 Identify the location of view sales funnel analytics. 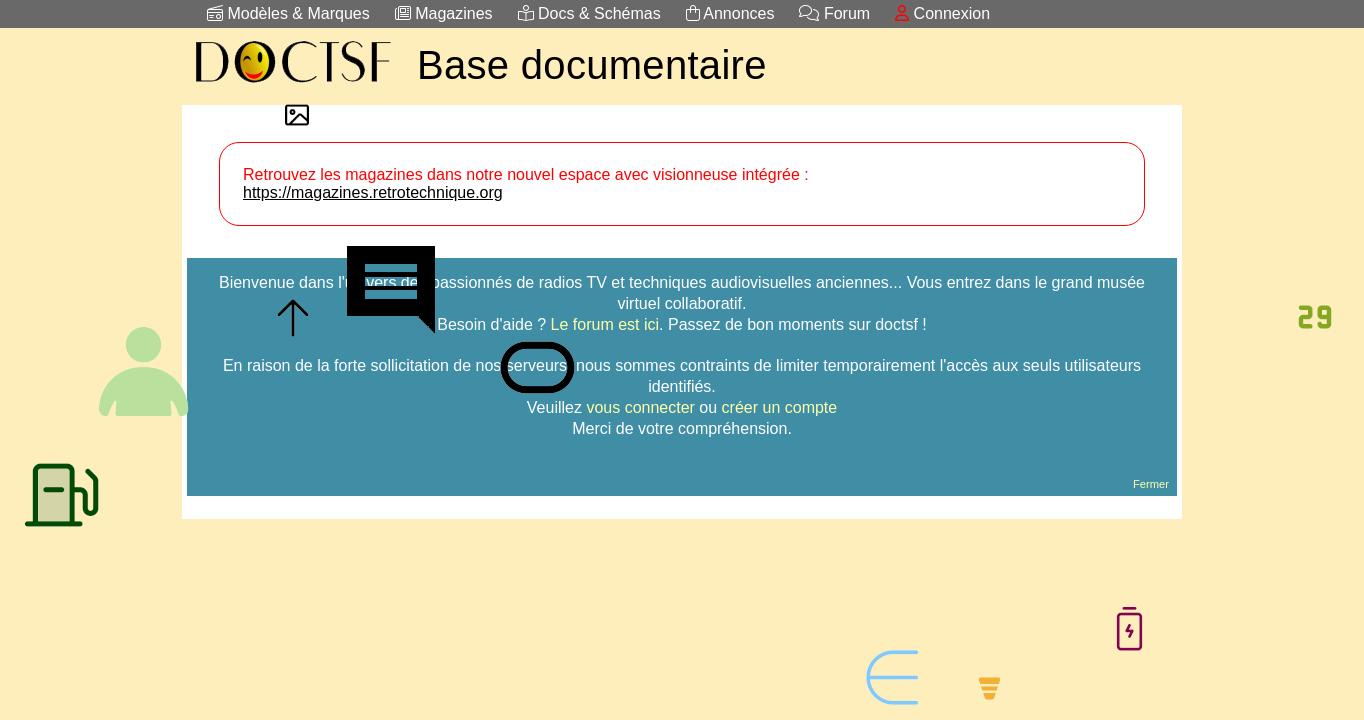
(989, 688).